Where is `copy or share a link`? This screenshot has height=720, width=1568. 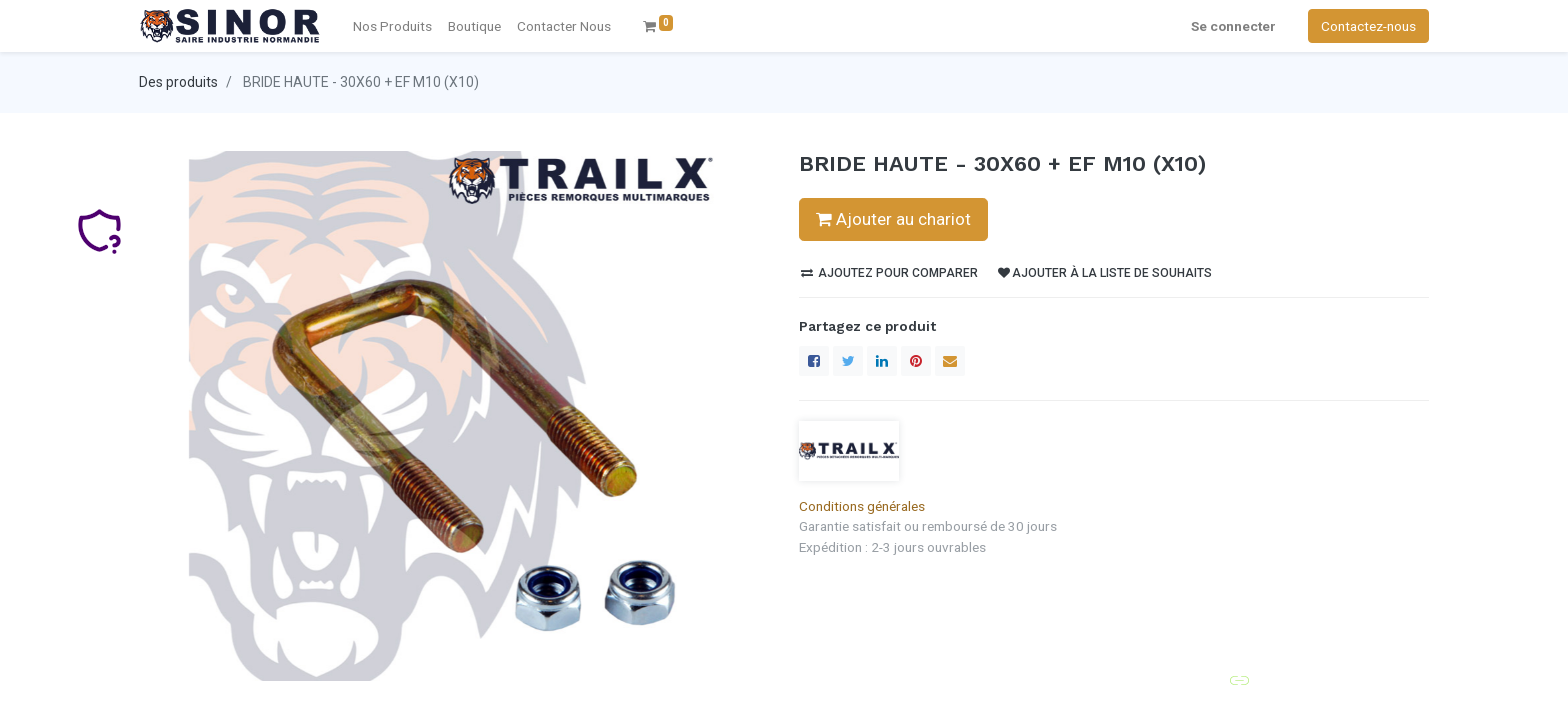 copy or share a link is located at coordinates (1239, 680).